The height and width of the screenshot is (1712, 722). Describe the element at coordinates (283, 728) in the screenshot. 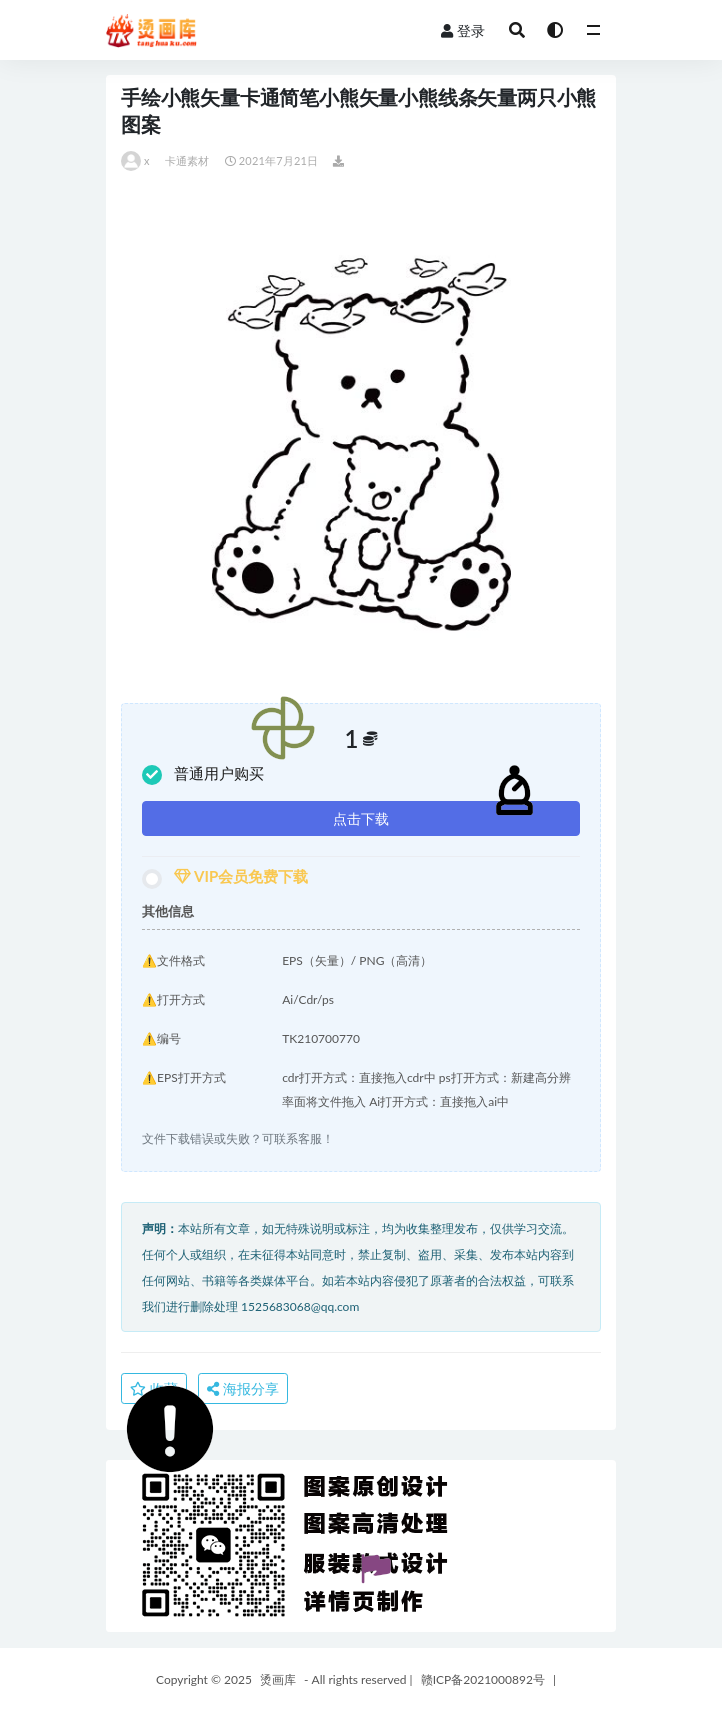

I see `open google photos` at that location.